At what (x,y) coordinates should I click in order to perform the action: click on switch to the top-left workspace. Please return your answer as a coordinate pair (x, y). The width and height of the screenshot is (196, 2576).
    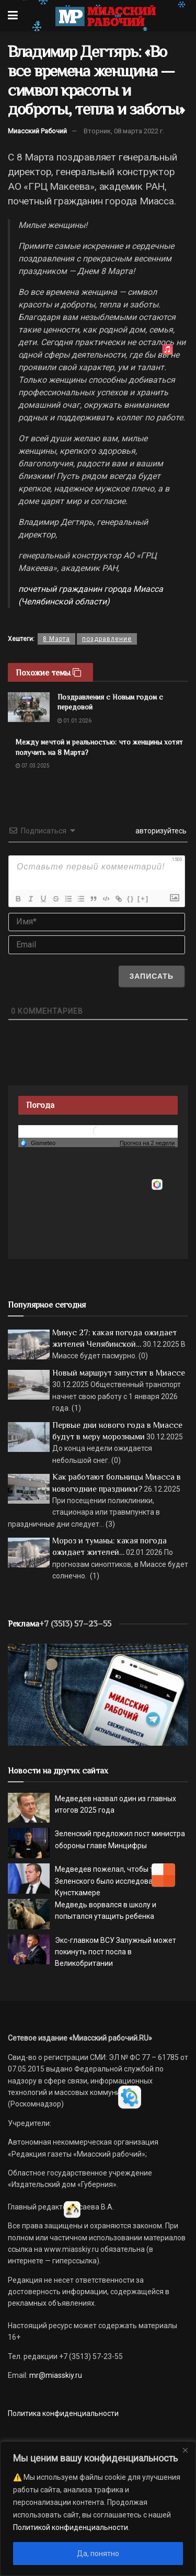
    Looking at the image, I should click on (163, 1875).